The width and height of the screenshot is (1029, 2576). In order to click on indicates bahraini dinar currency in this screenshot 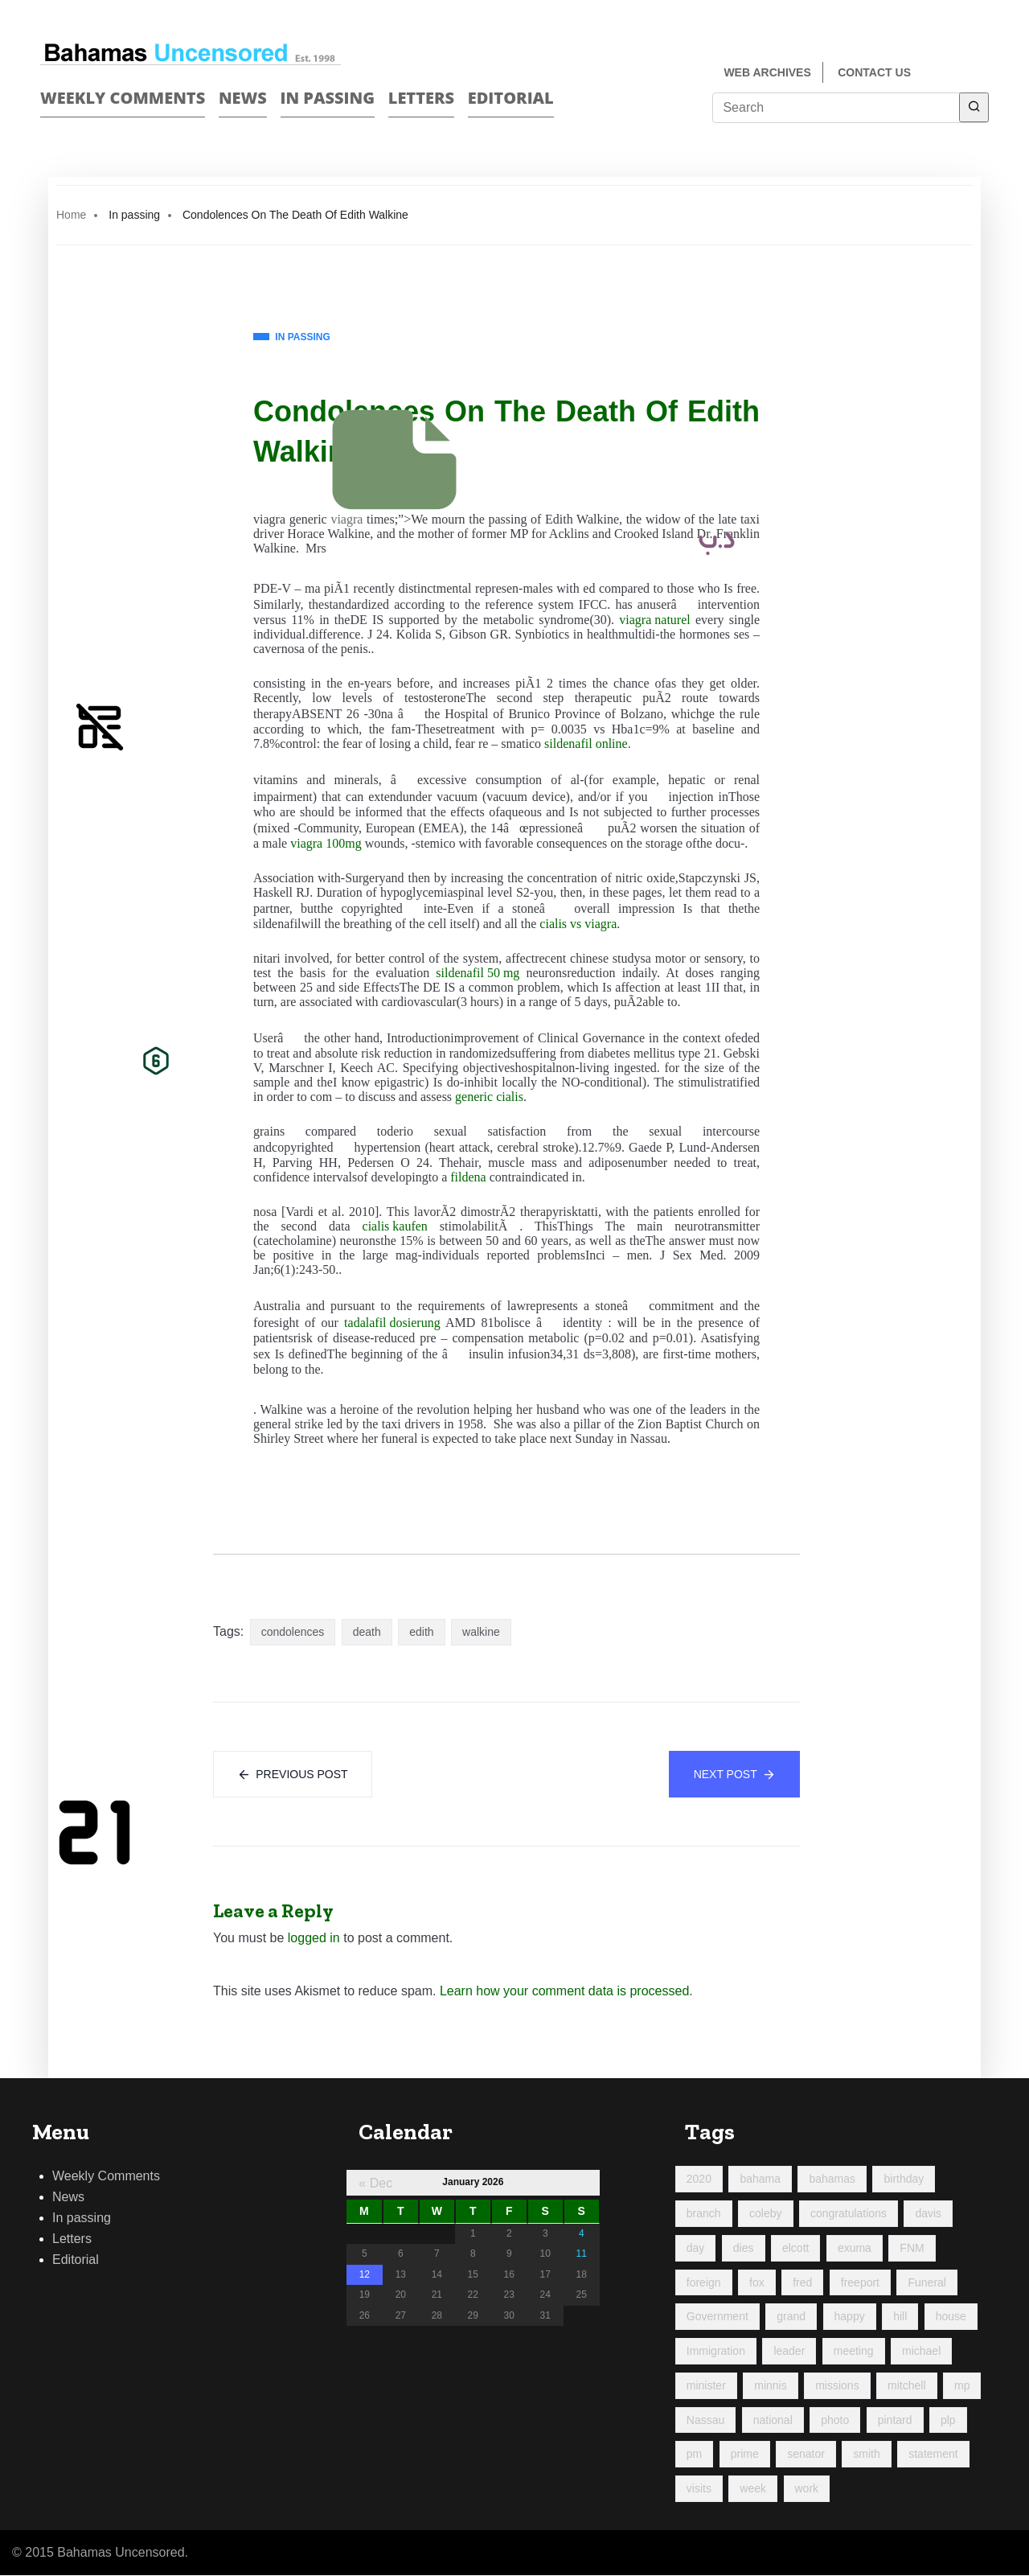, I will do `click(716, 540)`.